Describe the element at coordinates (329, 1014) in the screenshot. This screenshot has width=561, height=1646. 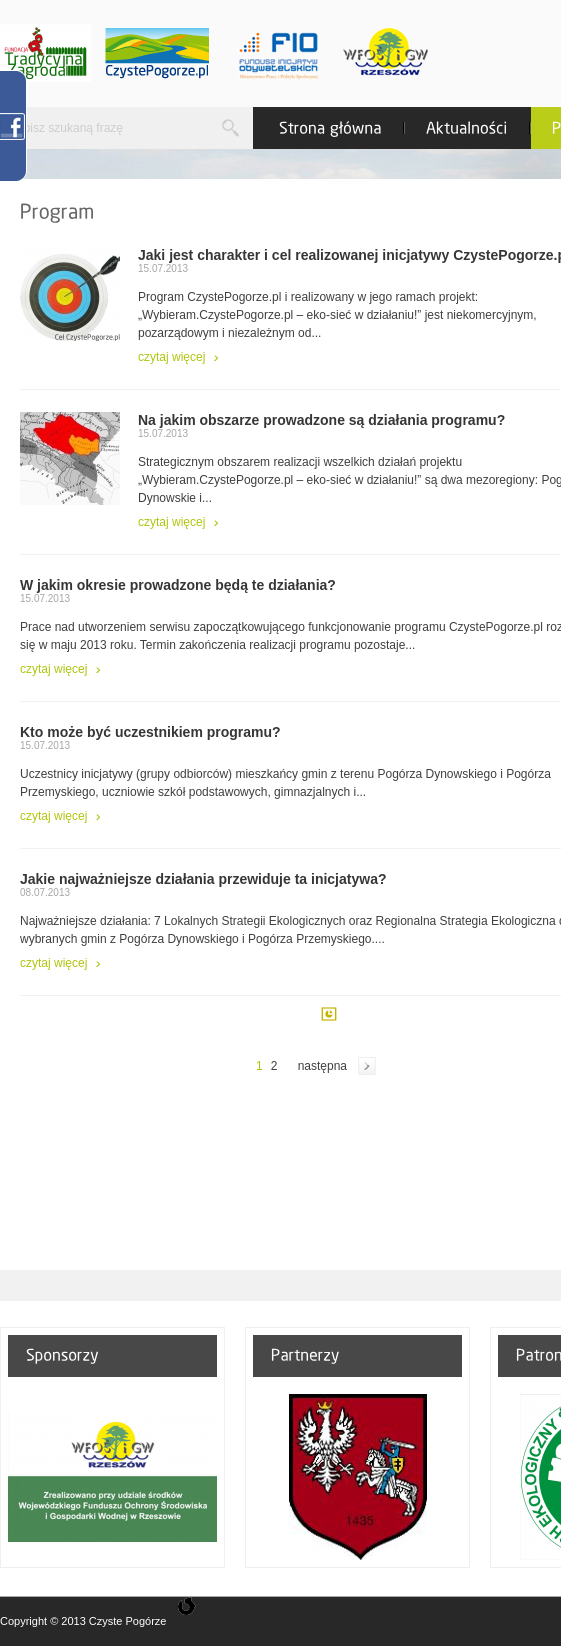
I see `view business analytics dashboard` at that location.